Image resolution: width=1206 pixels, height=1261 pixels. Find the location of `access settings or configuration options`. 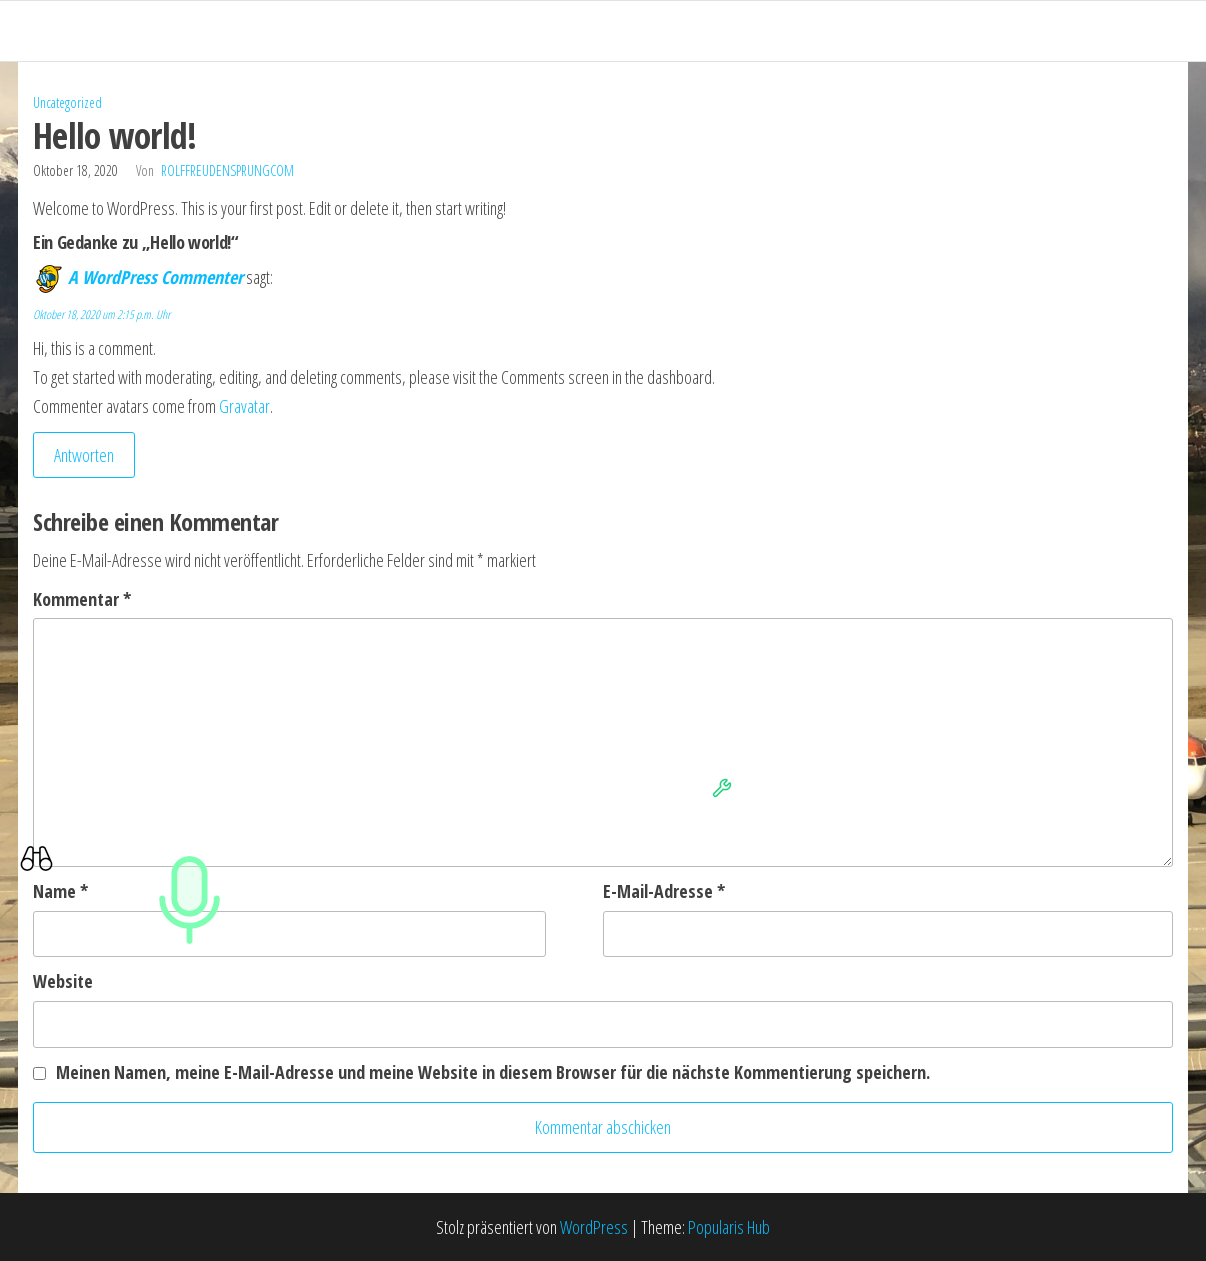

access settings or configuration options is located at coordinates (722, 788).